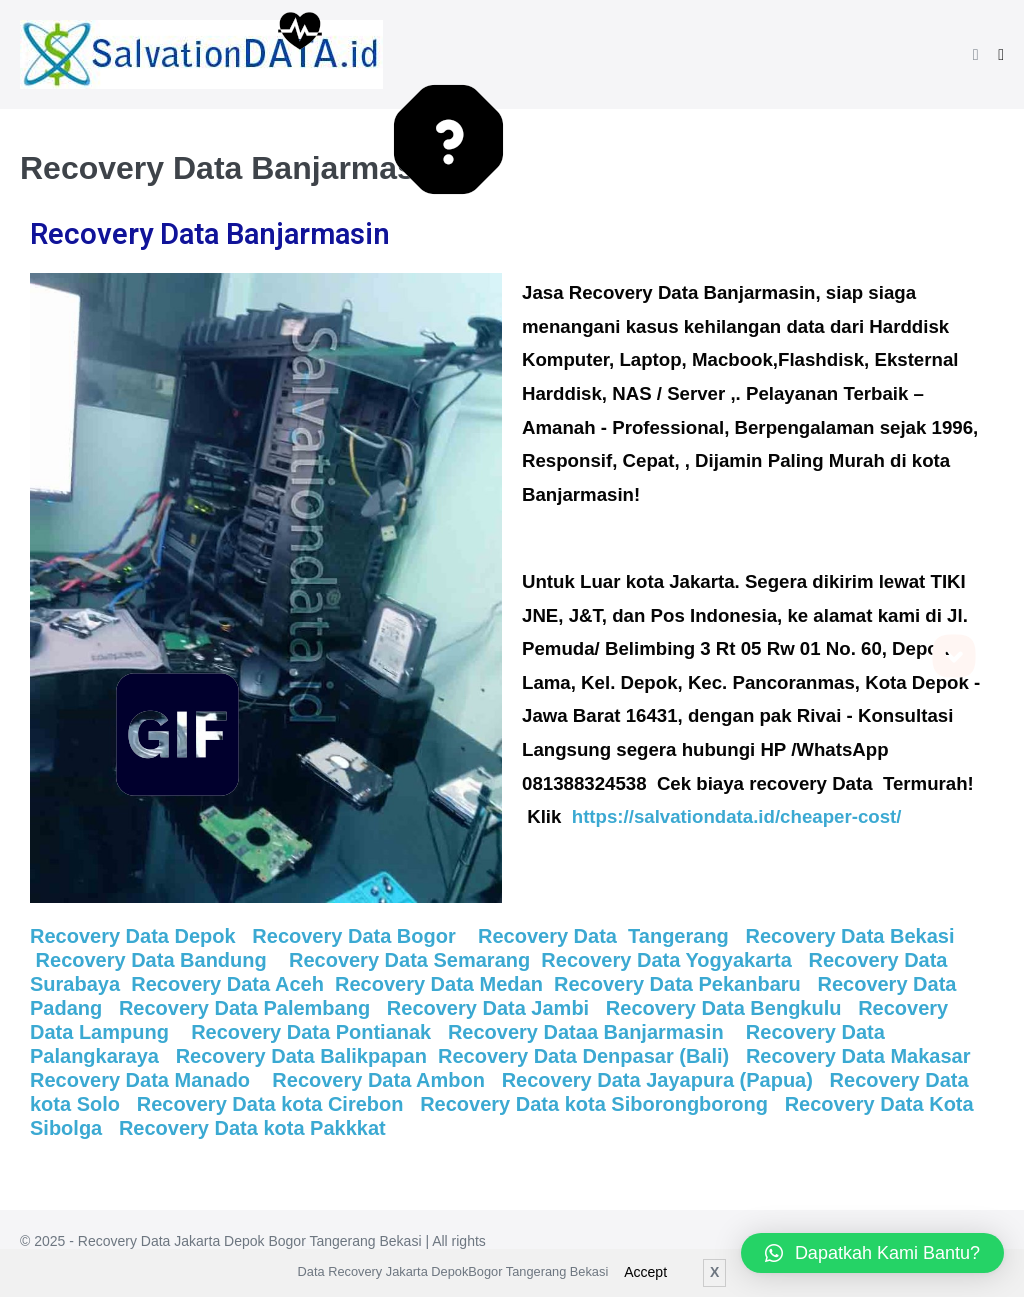 This screenshot has width=1024, height=1297. Describe the element at coordinates (954, 656) in the screenshot. I see `expand dropdown menu or content` at that location.